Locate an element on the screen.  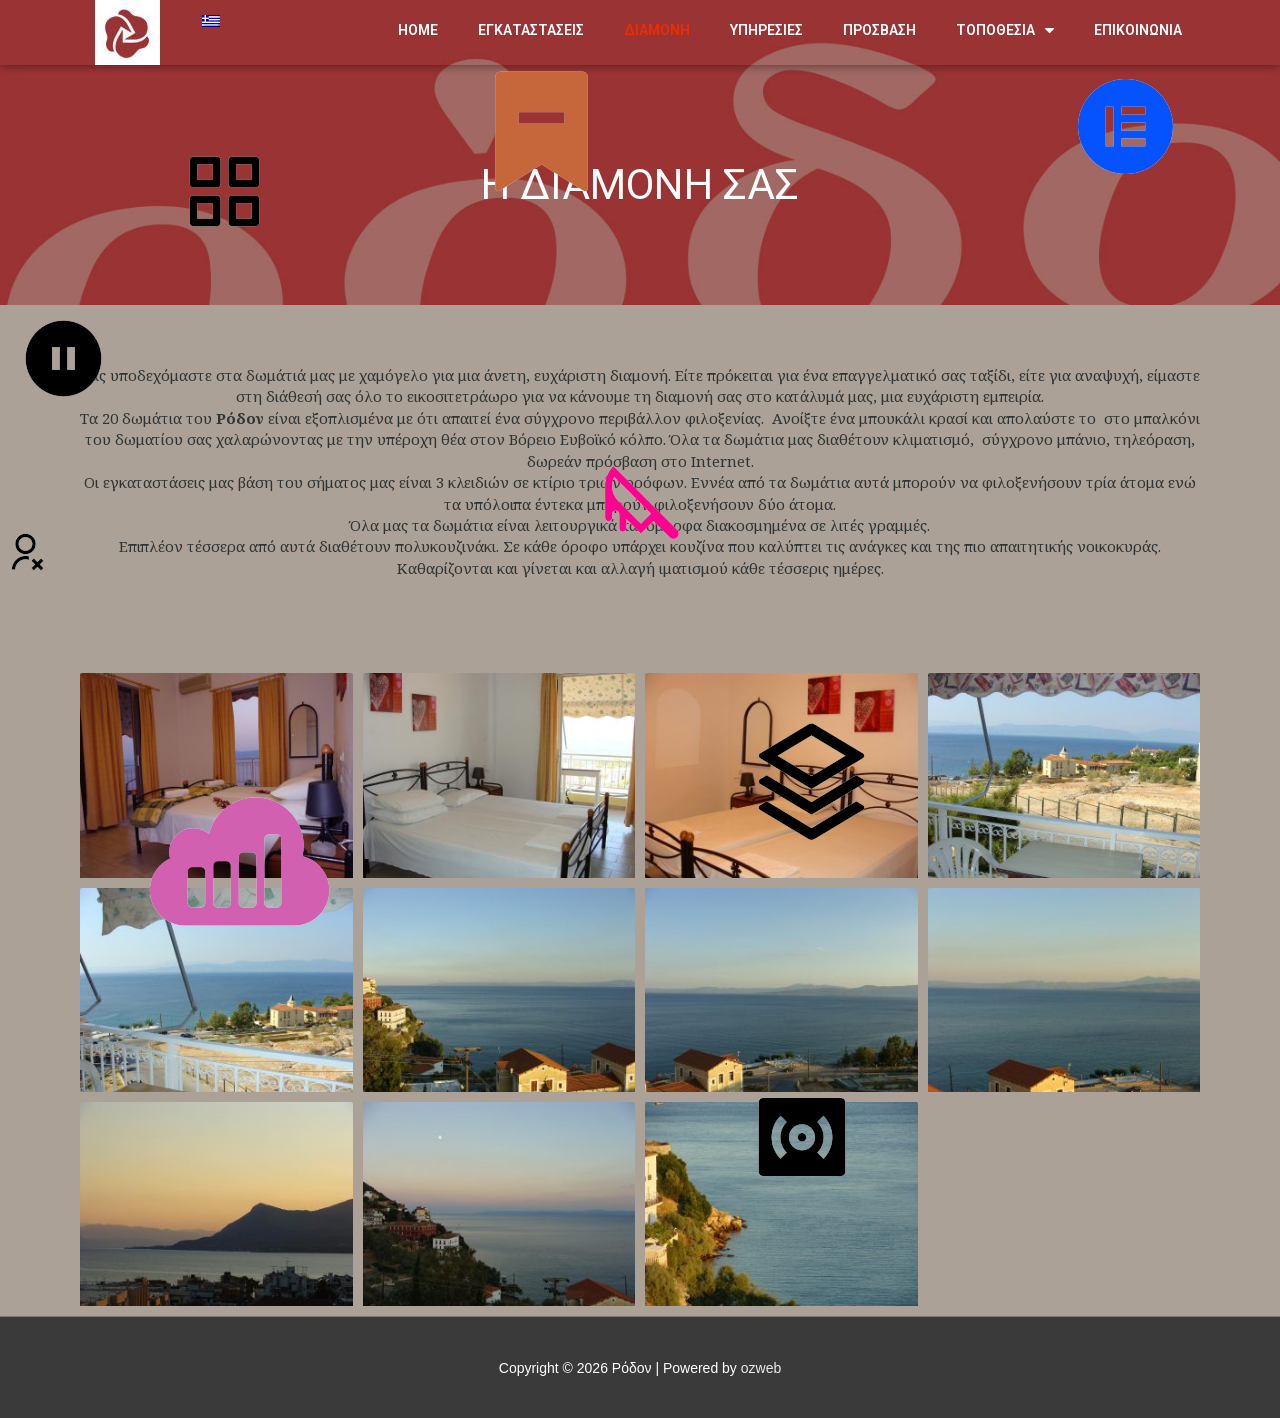
open Sellsy CRM platform is located at coordinates (239, 861).